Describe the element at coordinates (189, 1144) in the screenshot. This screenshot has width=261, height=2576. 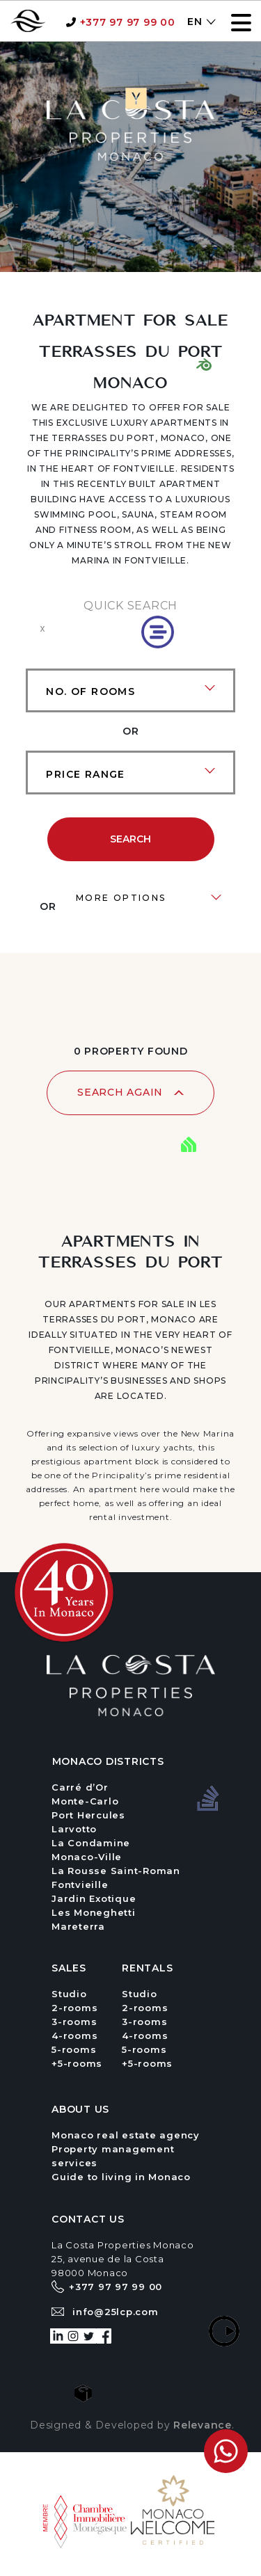
I see `open the kasa smart home app` at that location.